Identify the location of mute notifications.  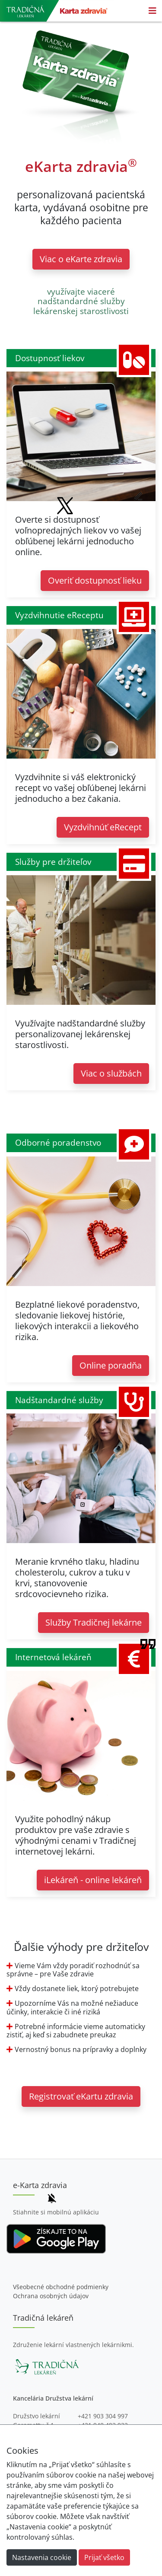
(51, 2198).